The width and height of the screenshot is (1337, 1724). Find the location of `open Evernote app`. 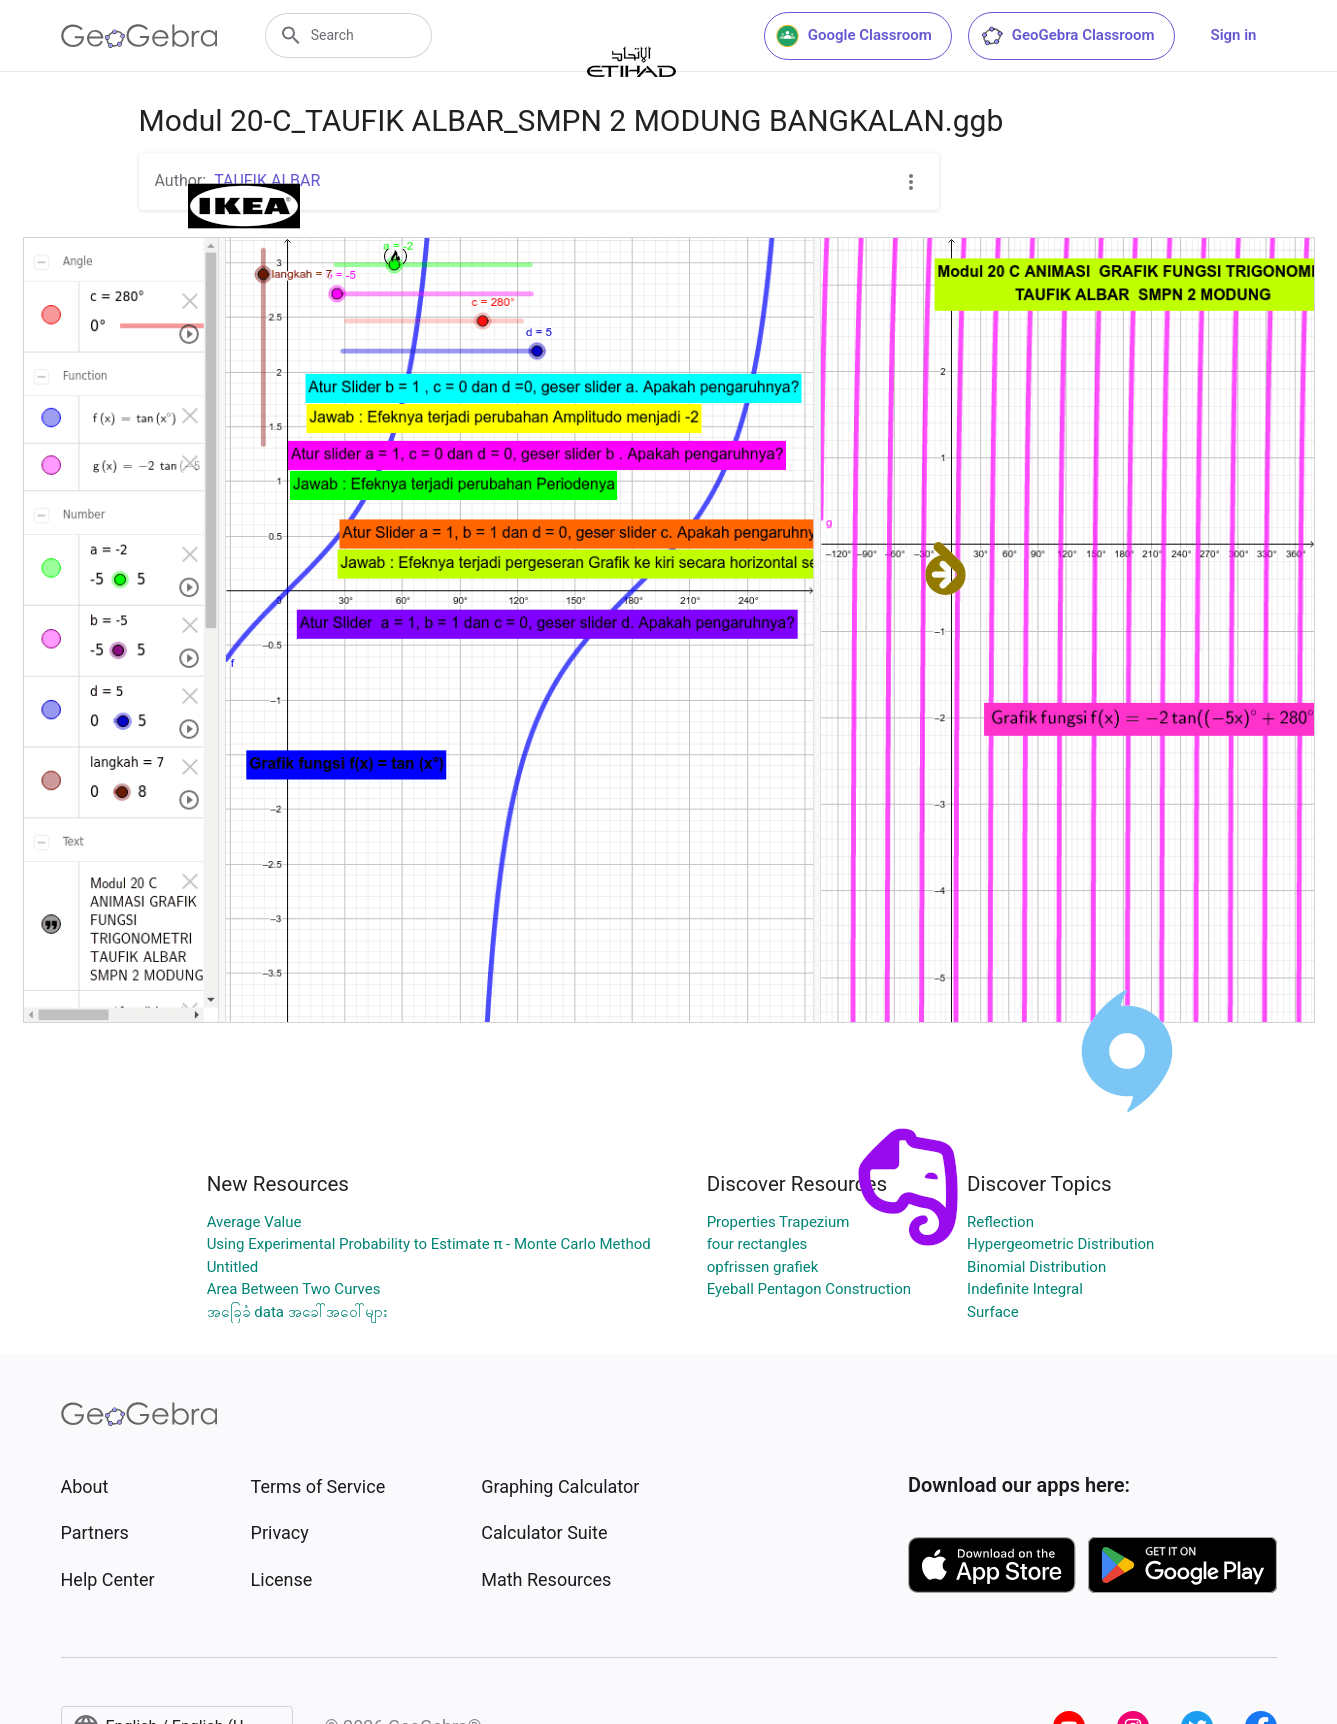

open Evernote app is located at coordinates (908, 1184).